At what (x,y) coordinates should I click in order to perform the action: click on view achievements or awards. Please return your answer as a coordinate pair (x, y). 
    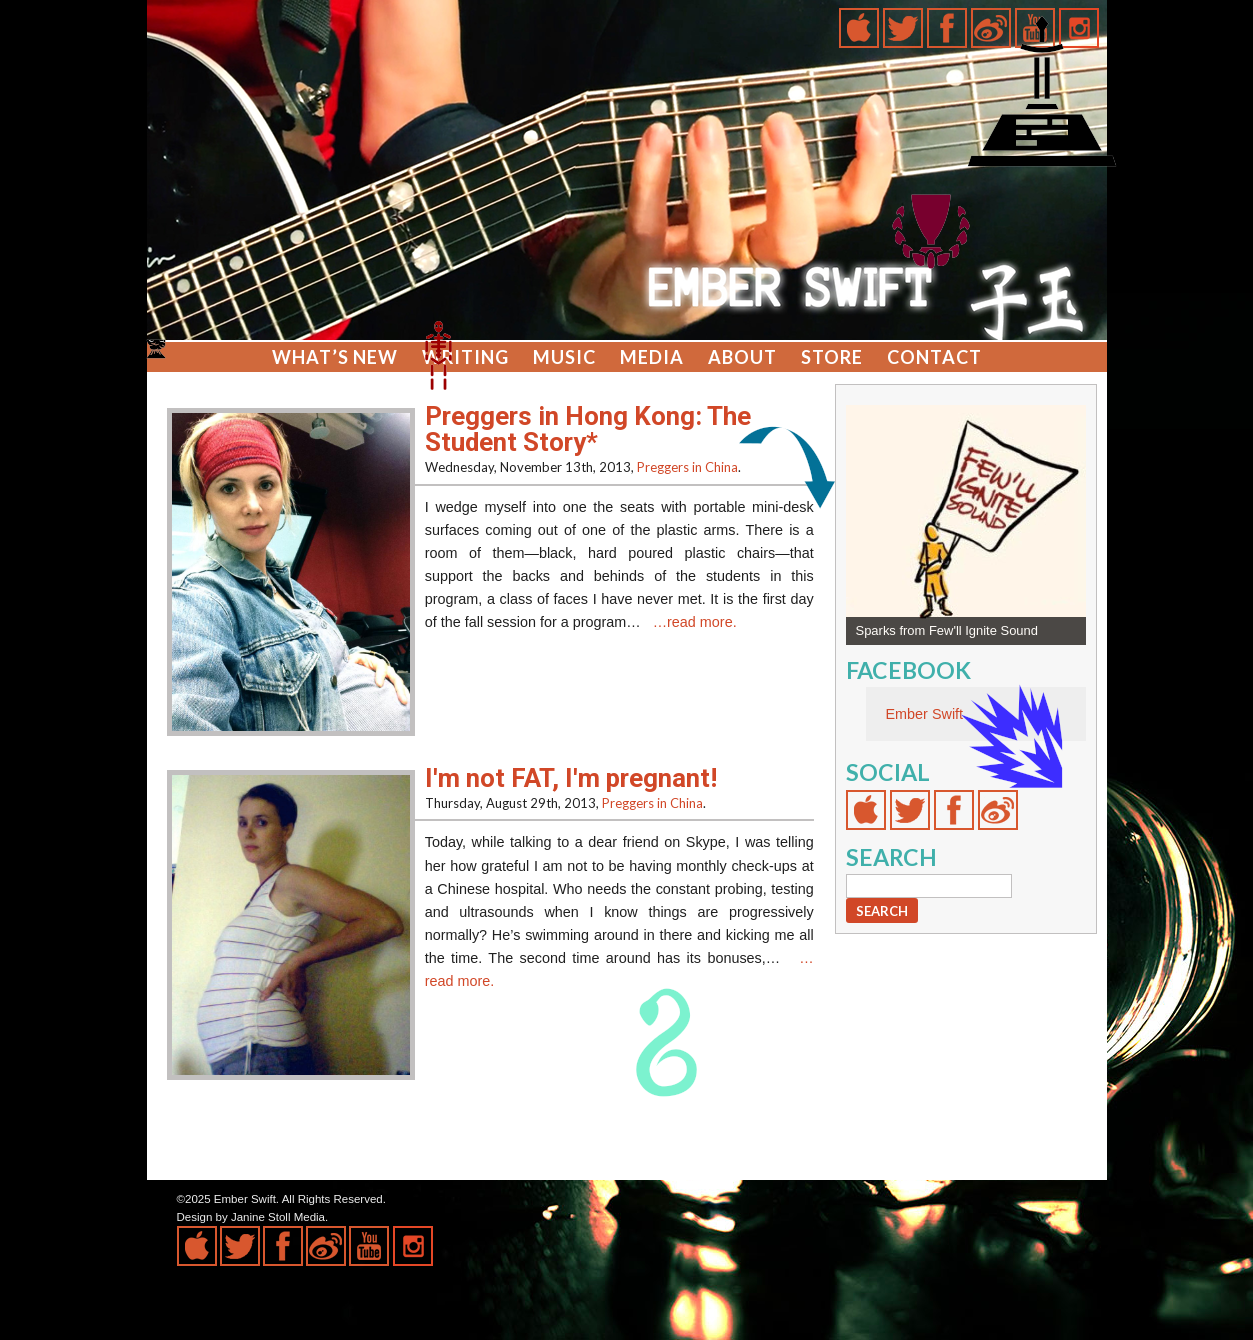
    Looking at the image, I should click on (931, 230).